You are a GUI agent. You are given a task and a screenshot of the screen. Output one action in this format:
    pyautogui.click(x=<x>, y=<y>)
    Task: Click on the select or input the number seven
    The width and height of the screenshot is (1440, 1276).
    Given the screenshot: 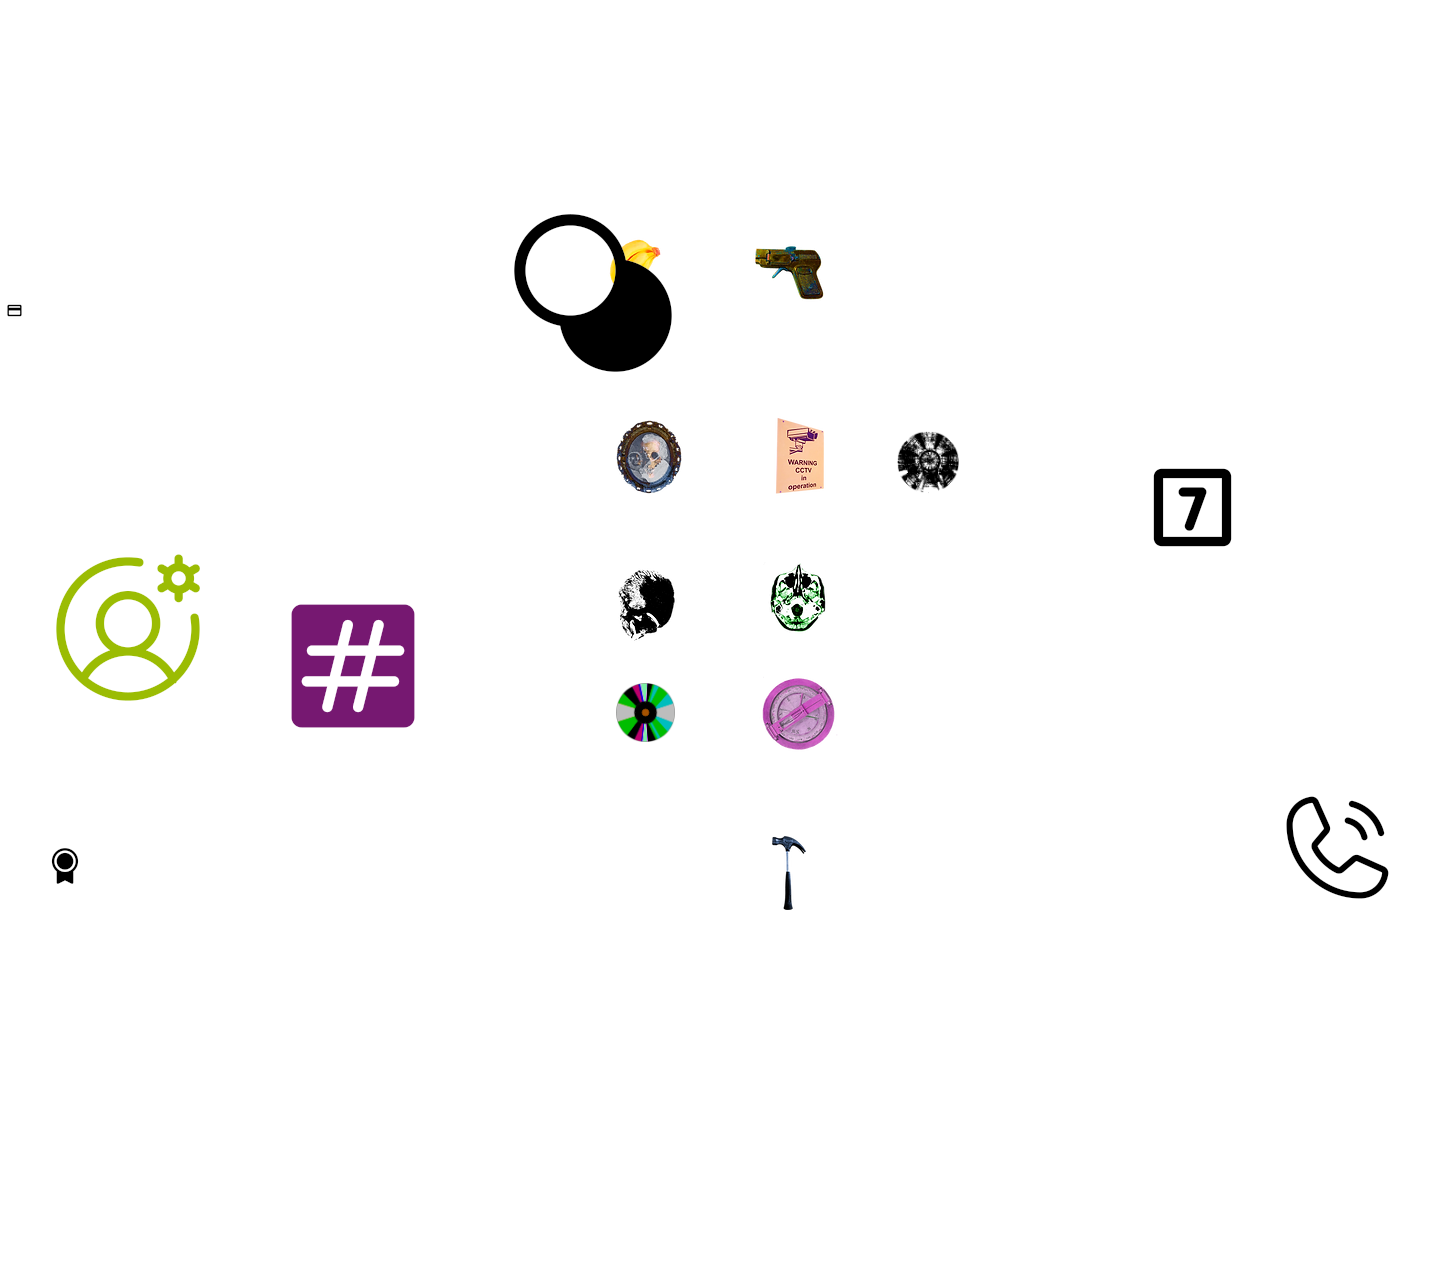 What is the action you would take?
    pyautogui.click(x=1192, y=507)
    